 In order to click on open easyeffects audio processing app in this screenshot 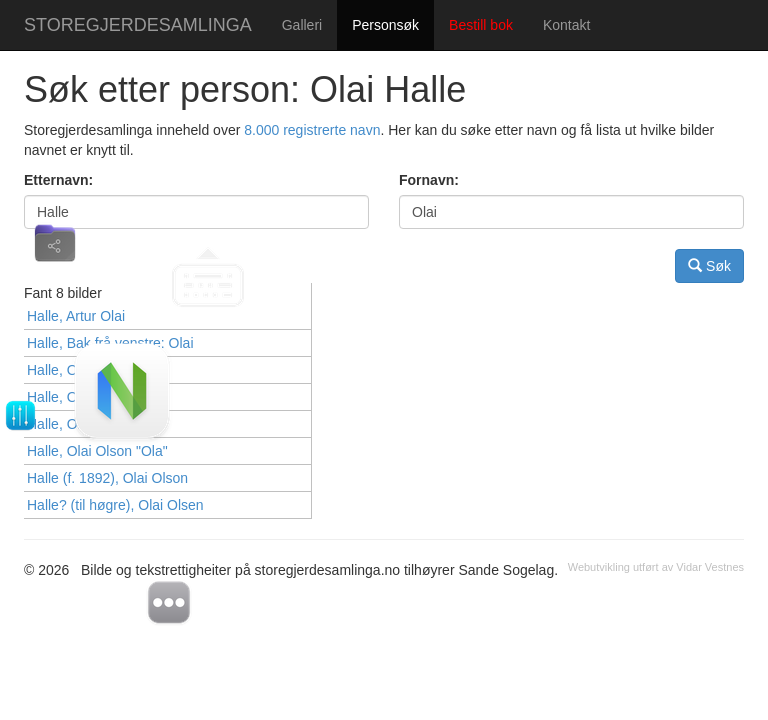, I will do `click(20, 415)`.